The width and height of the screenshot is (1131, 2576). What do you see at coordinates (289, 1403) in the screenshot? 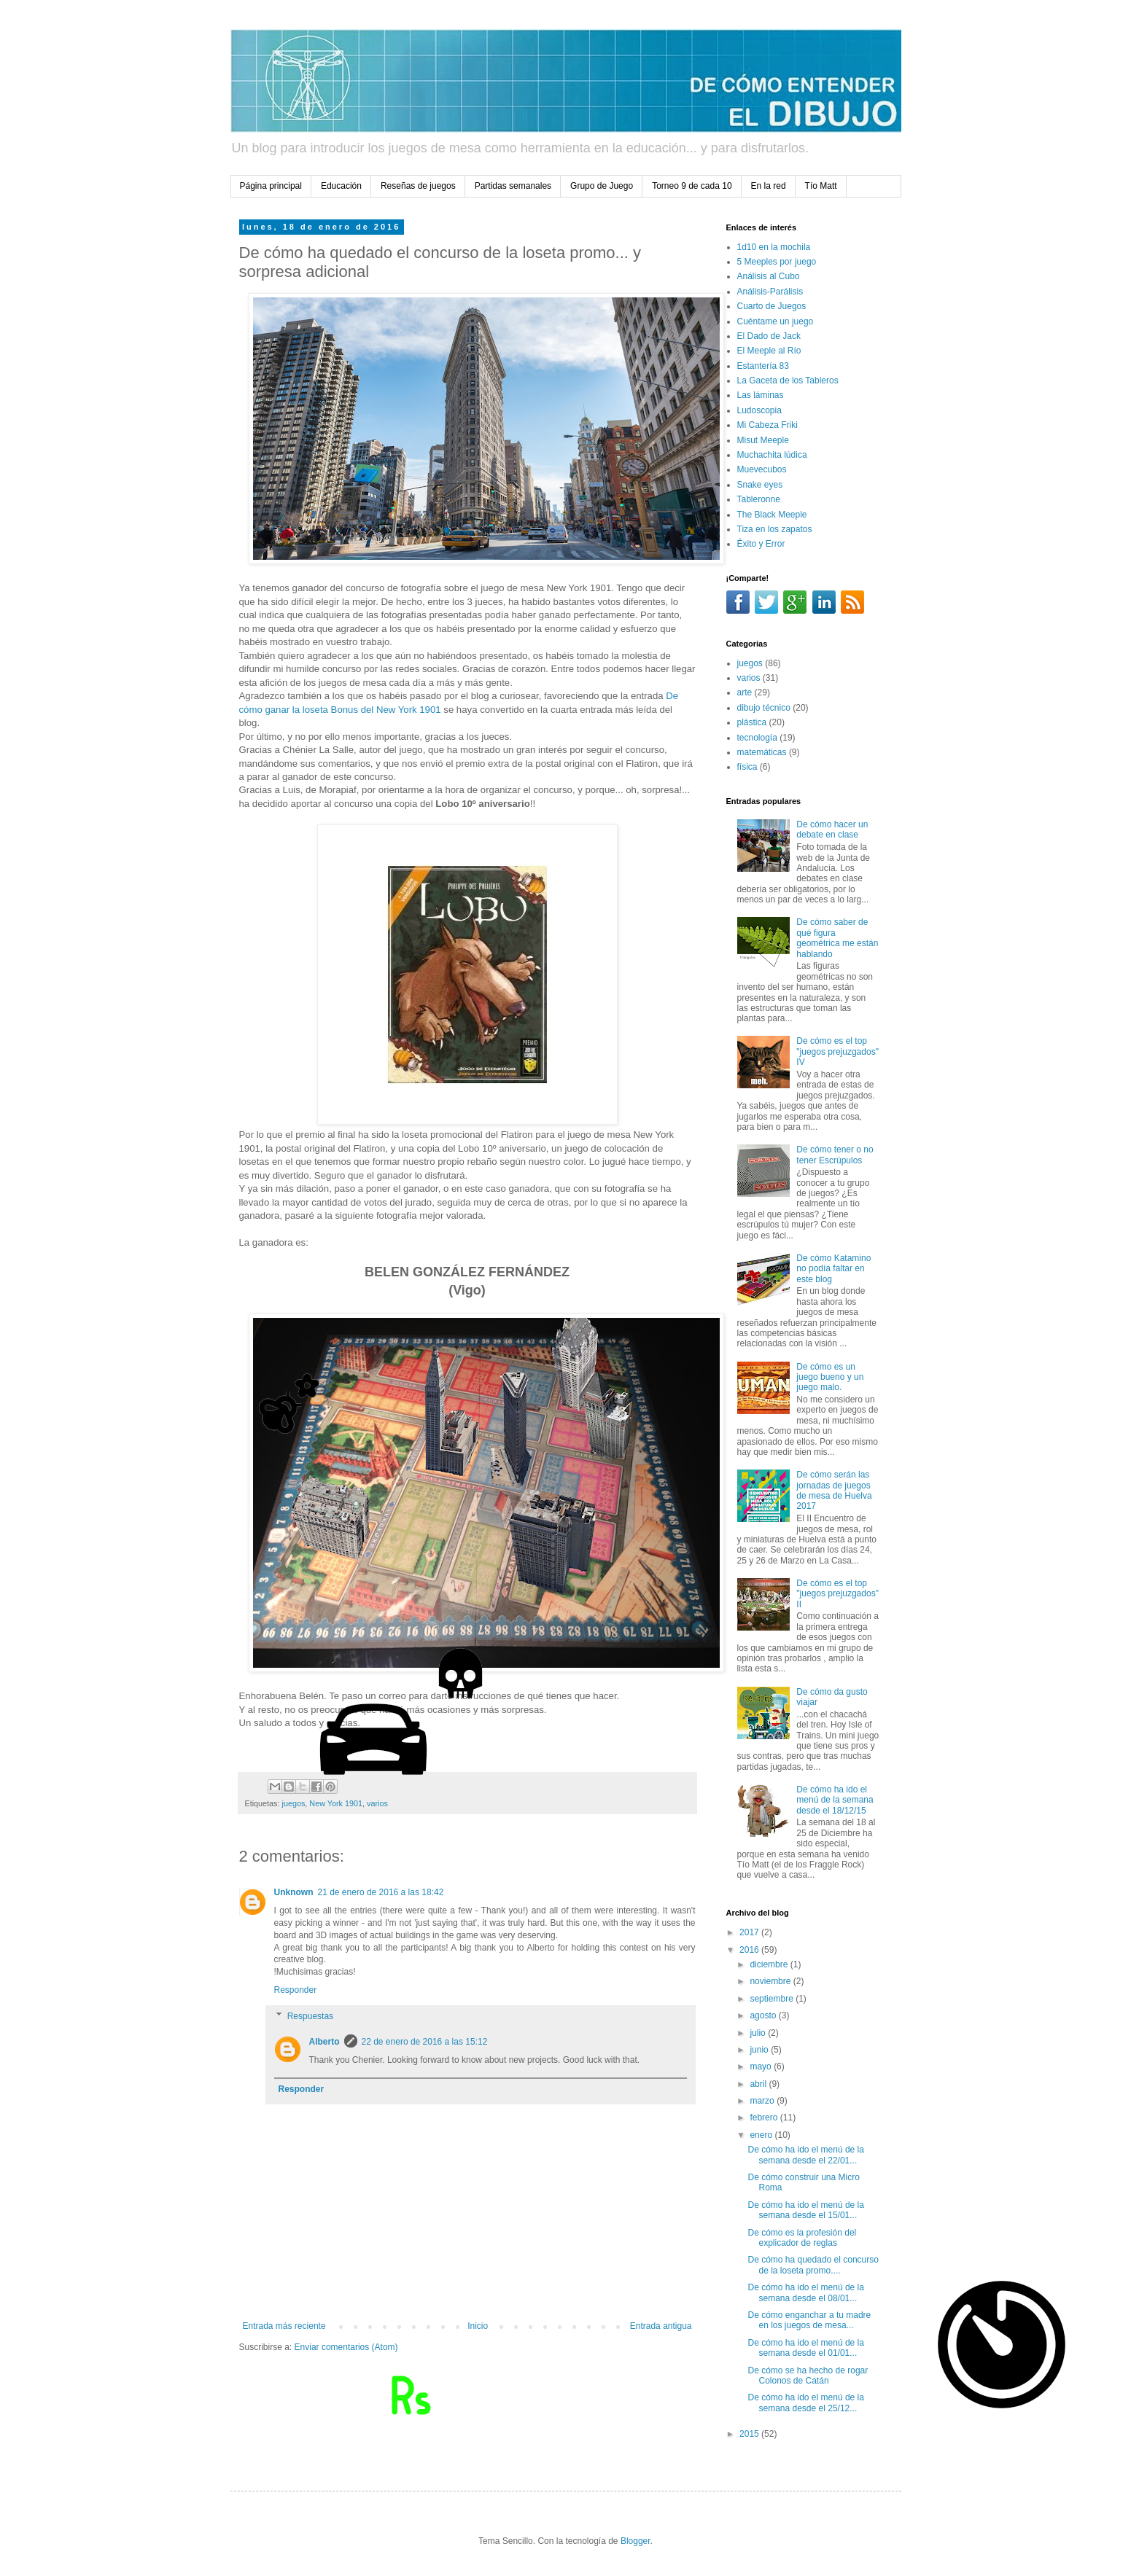
I see `access nature or outdoor-themed emoji` at bounding box center [289, 1403].